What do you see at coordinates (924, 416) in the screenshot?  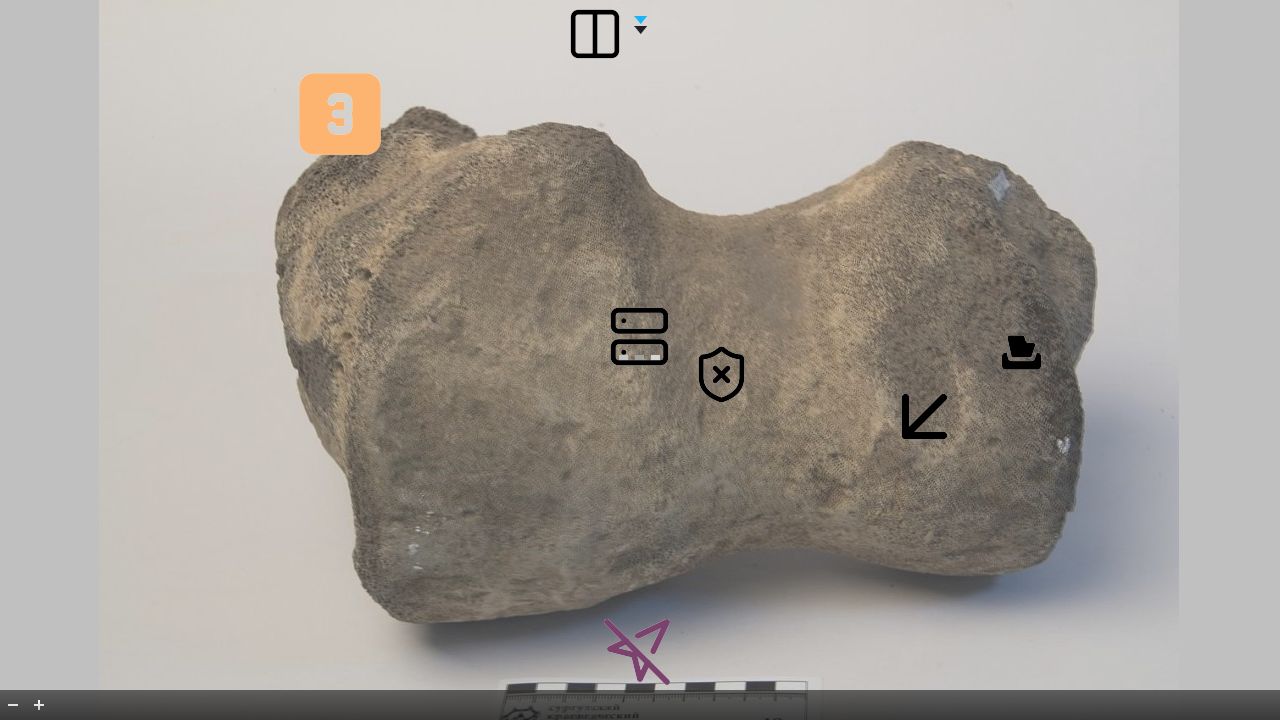 I see `navigate to the bottom-left corner` at bounding box center [924, 416].